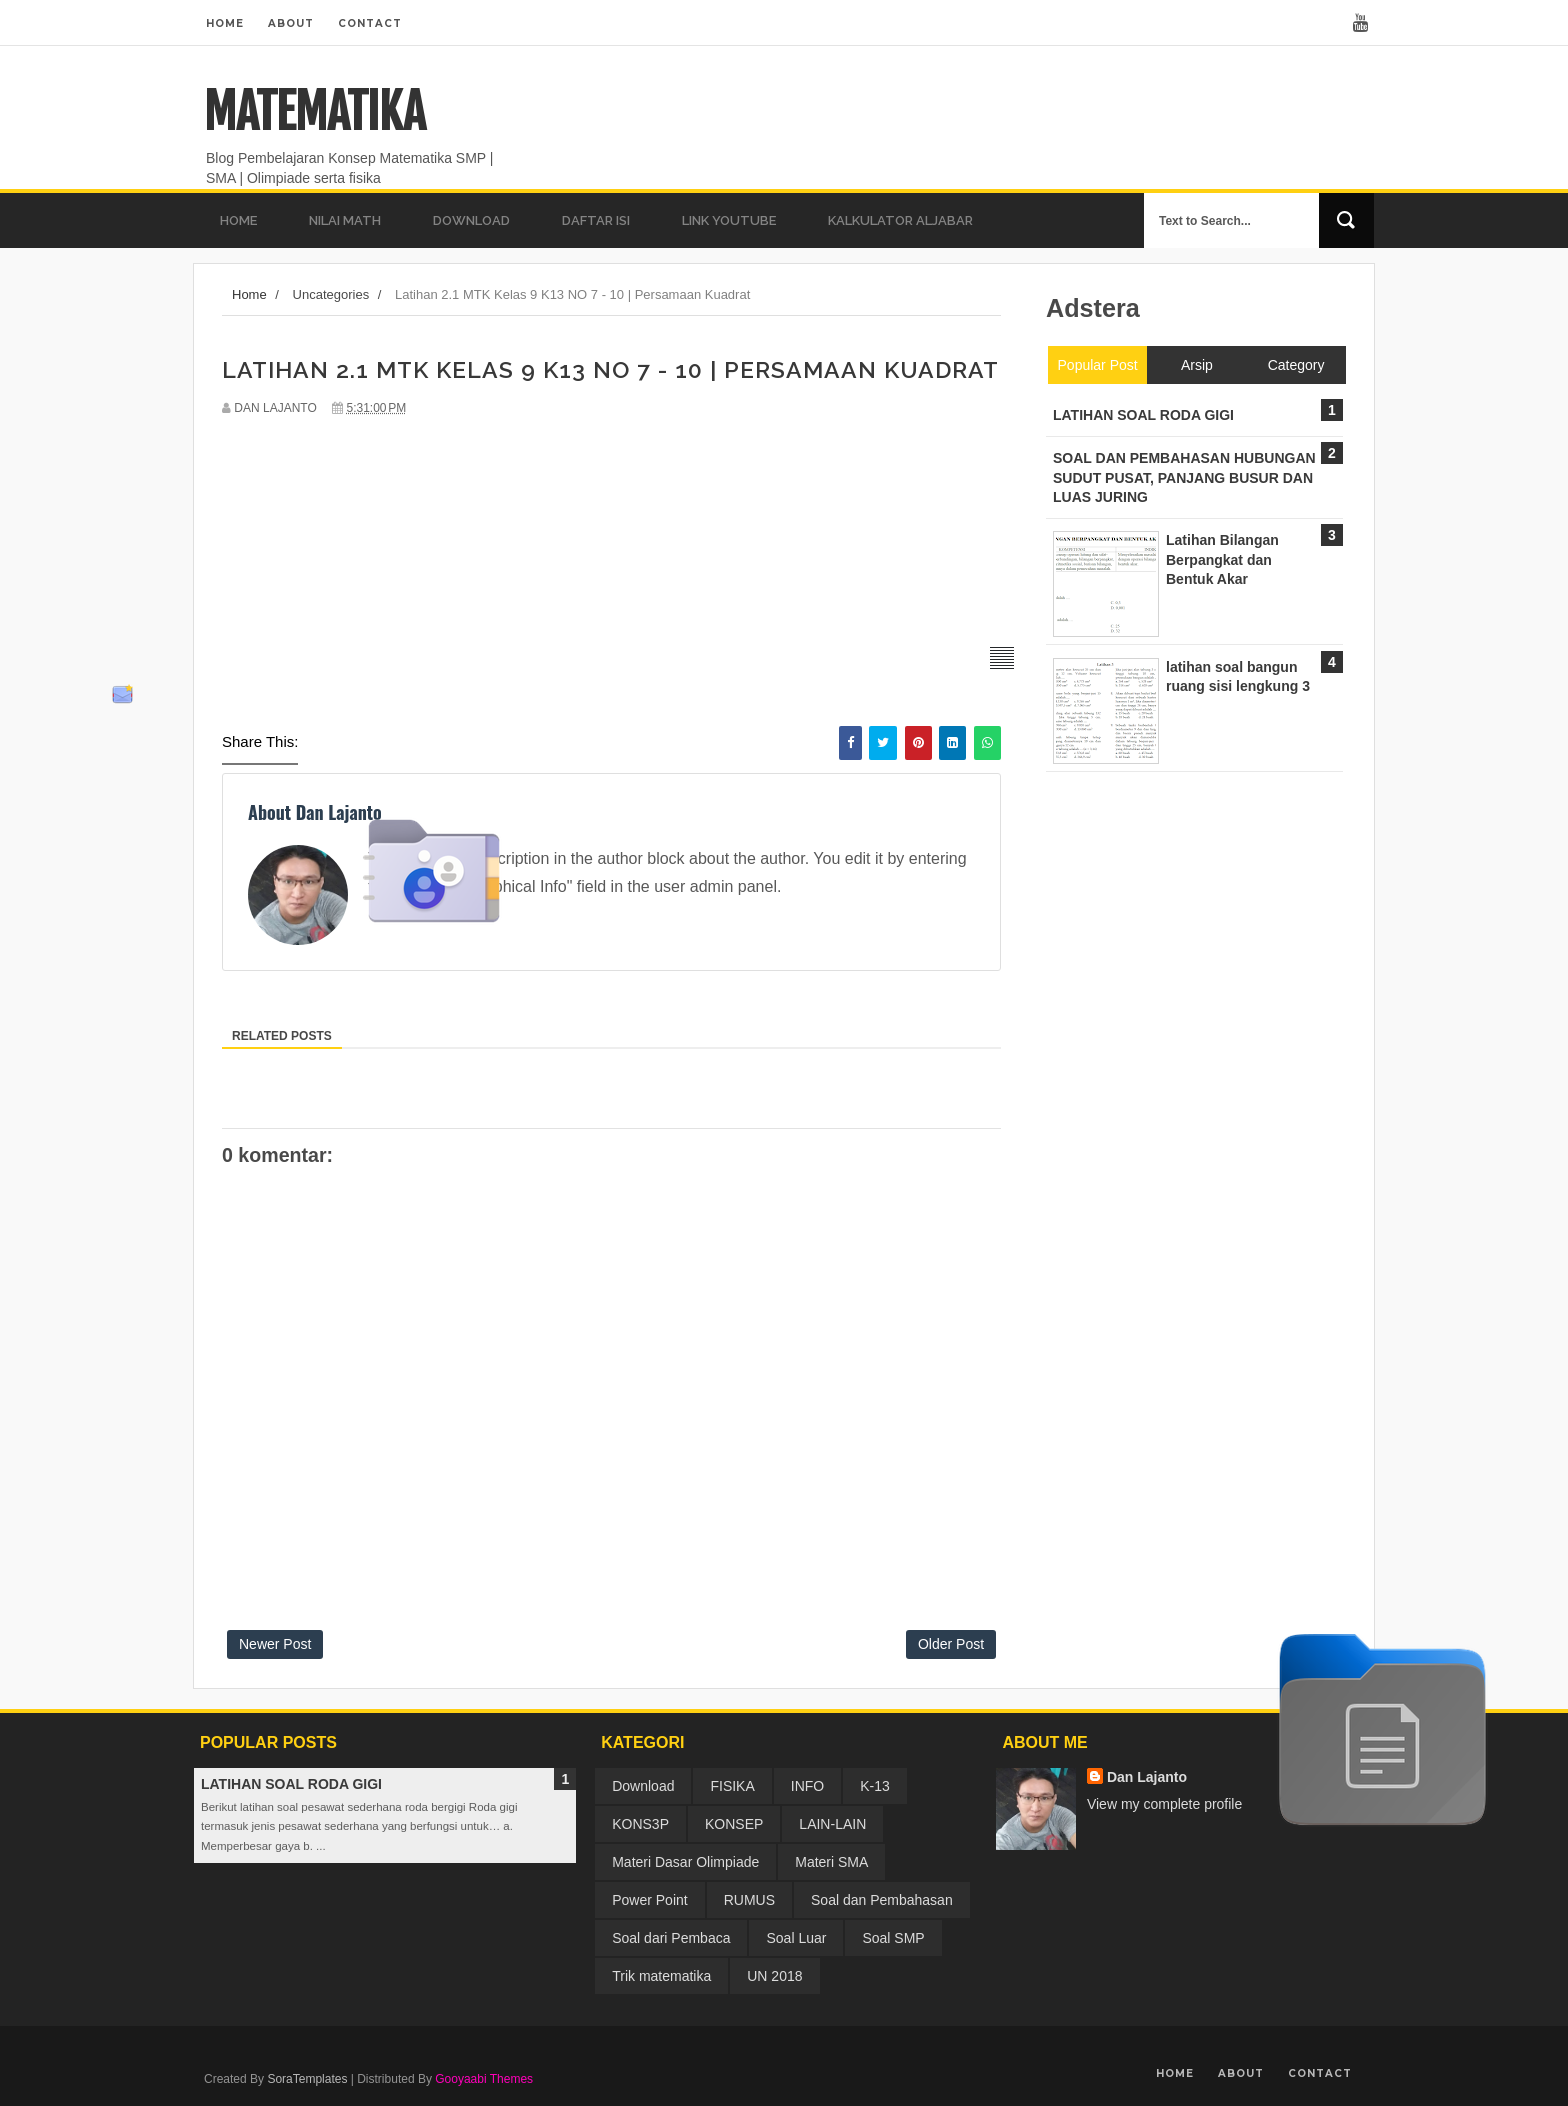 This screenshot has height=2106, width=1568. What do you see at coordinates (433, 874) in the screenshot?
I see `open microsoft contacts folder` at bounding box center [433, 874].